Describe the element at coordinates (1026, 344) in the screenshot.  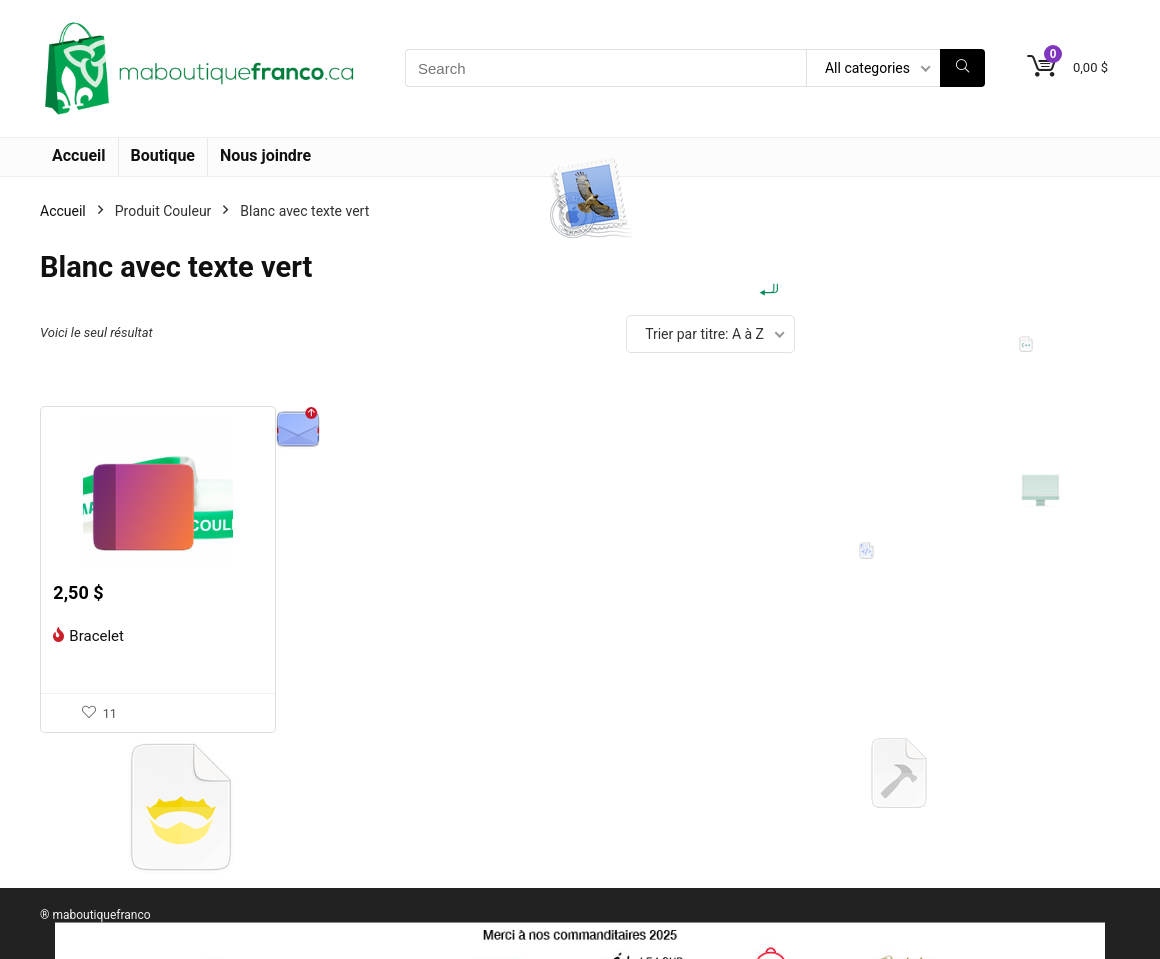
I see `indicates a C++ source code file` at that location.